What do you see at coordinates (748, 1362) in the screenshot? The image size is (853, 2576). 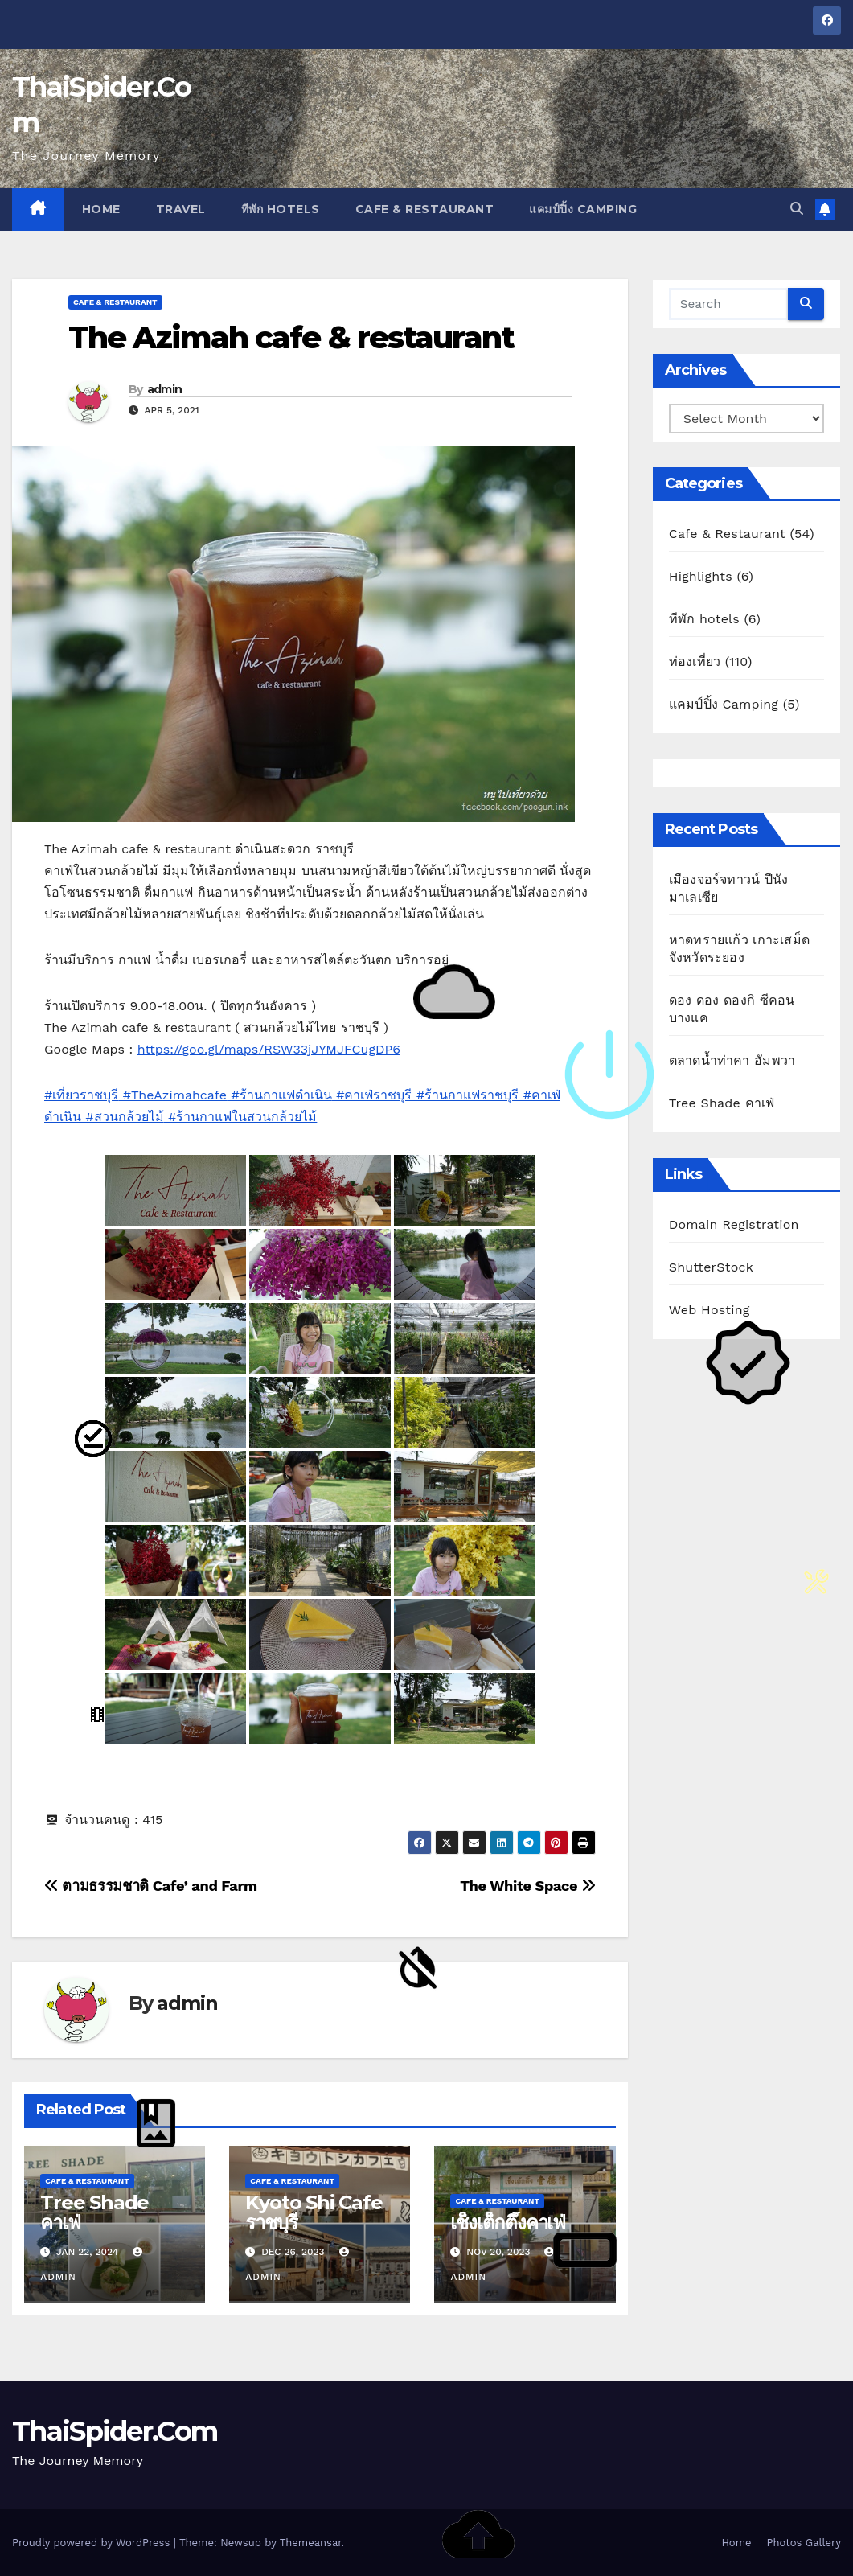 I see `indicates verified or authenticated status` at bounding box center [748, 1362].